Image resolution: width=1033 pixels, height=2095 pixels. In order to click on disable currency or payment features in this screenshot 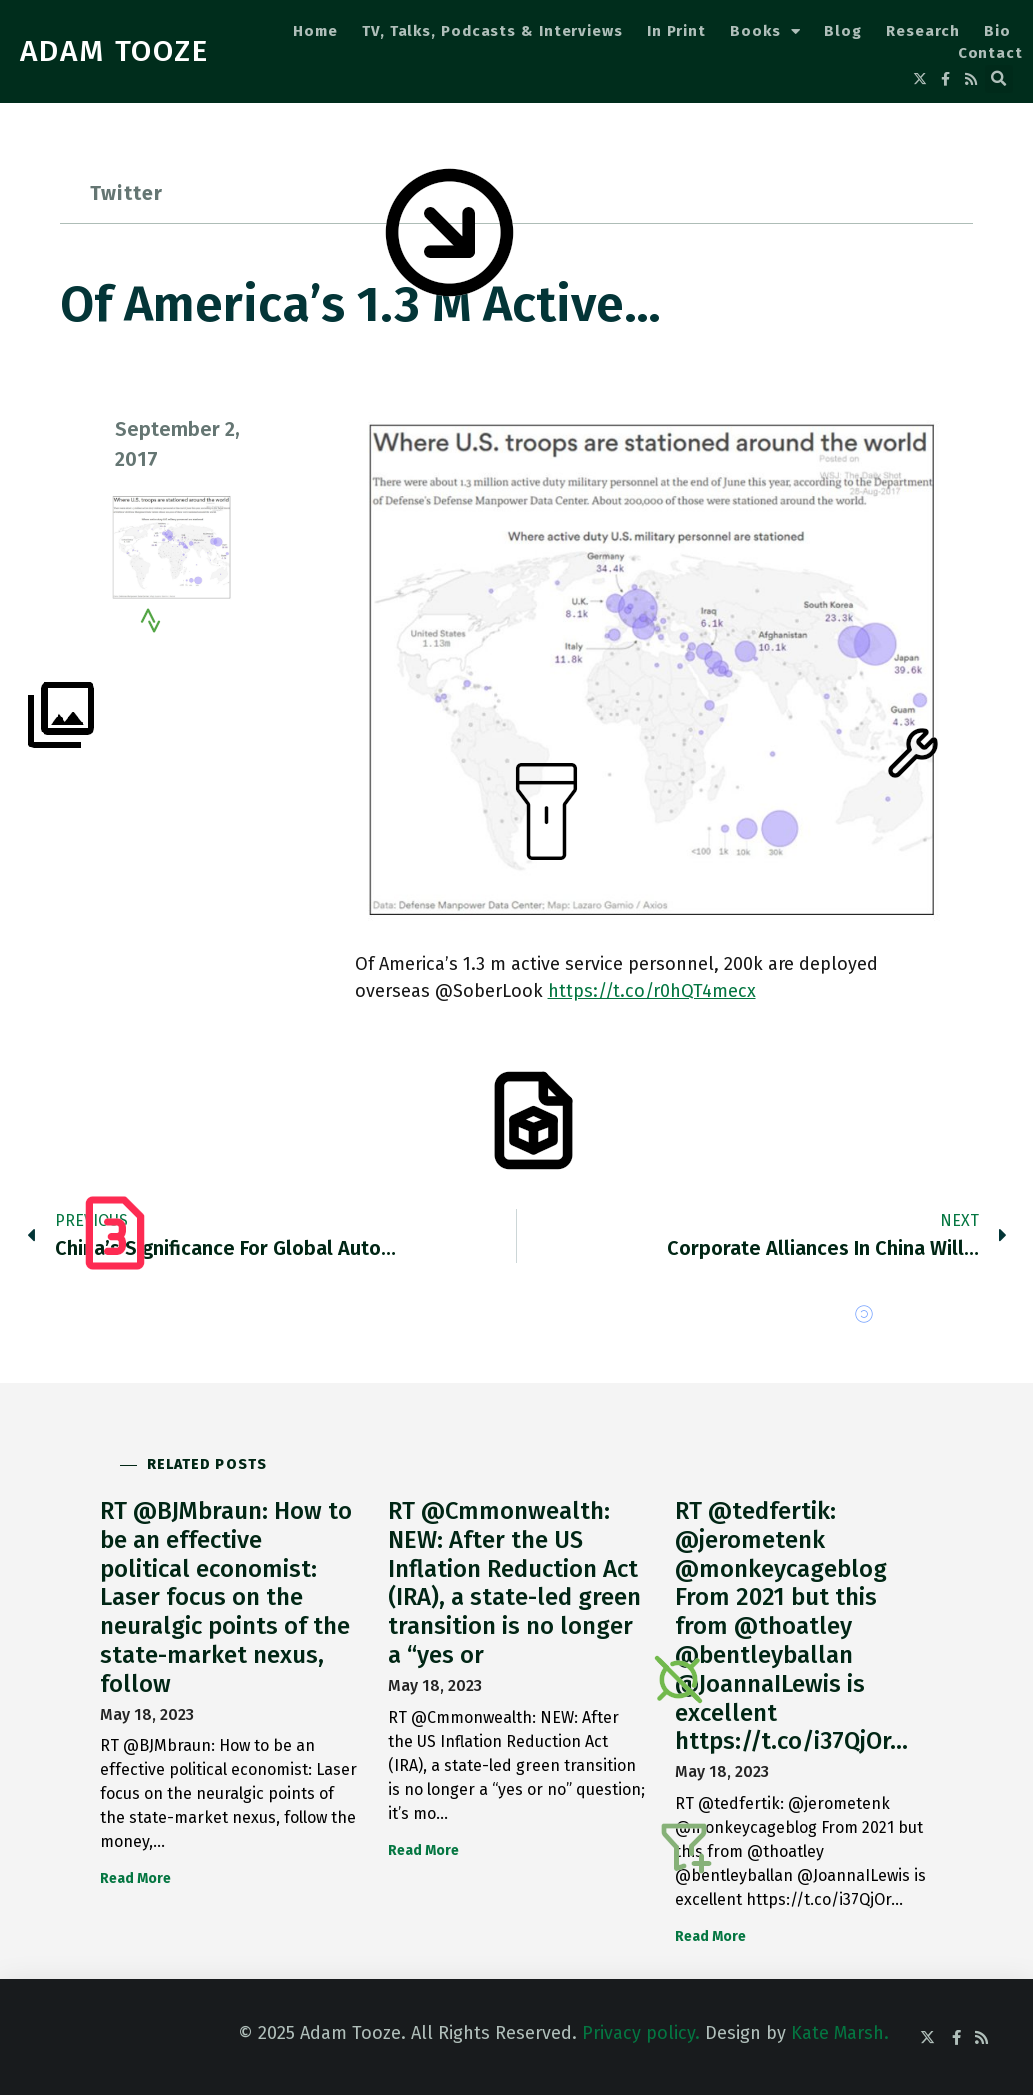, I will do `click(678, 1679)`.